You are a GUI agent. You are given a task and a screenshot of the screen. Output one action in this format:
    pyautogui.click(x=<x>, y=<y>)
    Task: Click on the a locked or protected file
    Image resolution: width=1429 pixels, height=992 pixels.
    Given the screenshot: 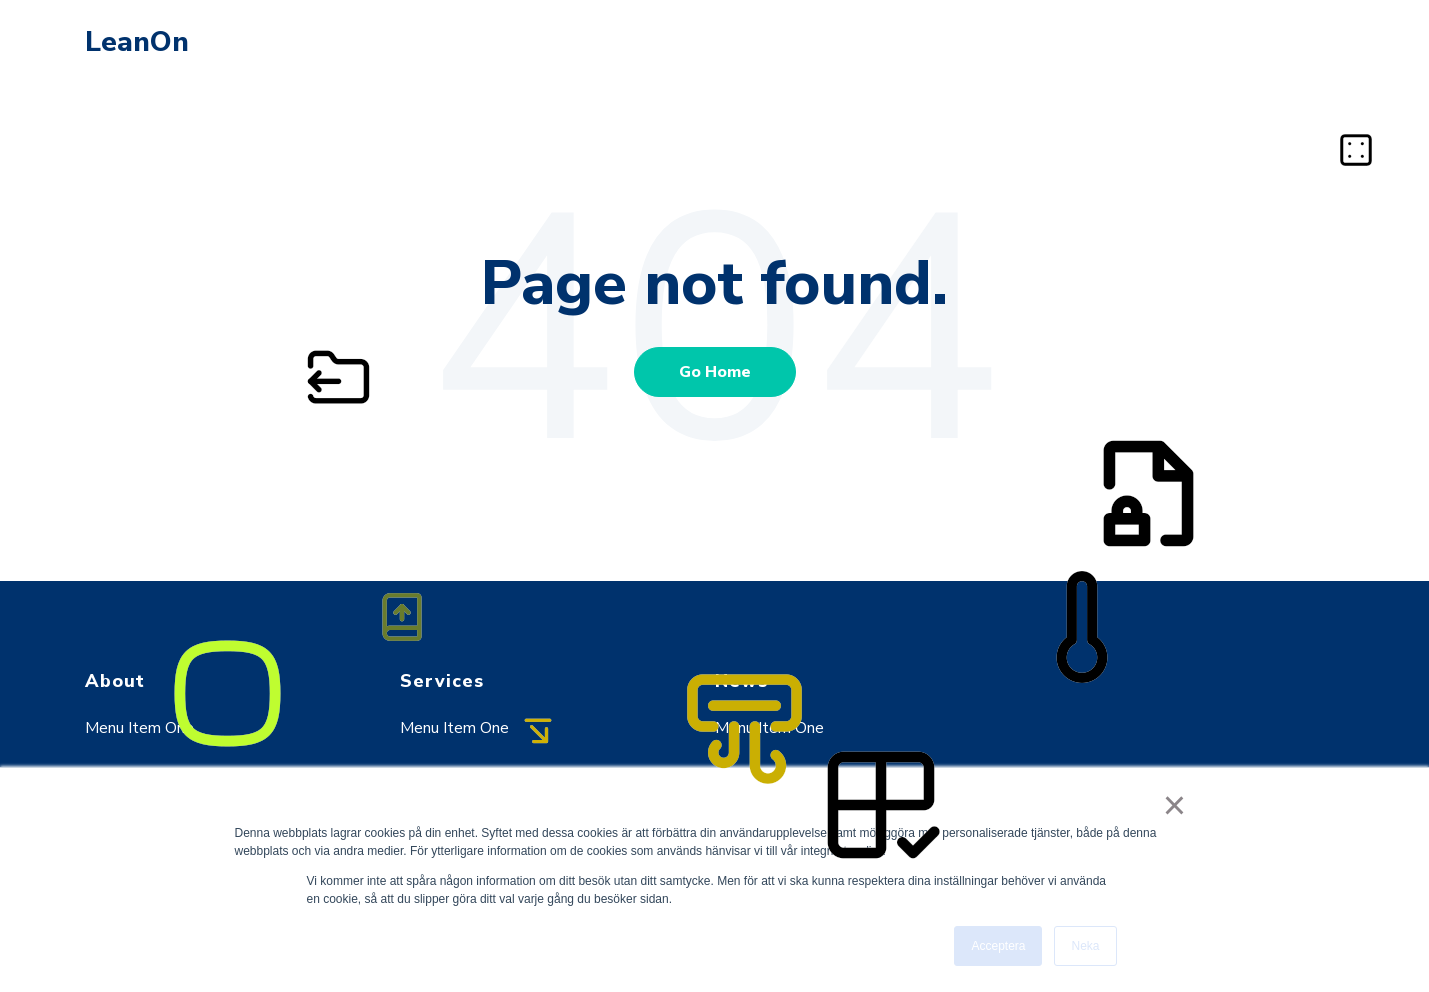 What is the action you would take?
    pyautogui.click(x=1148, y=493)
    